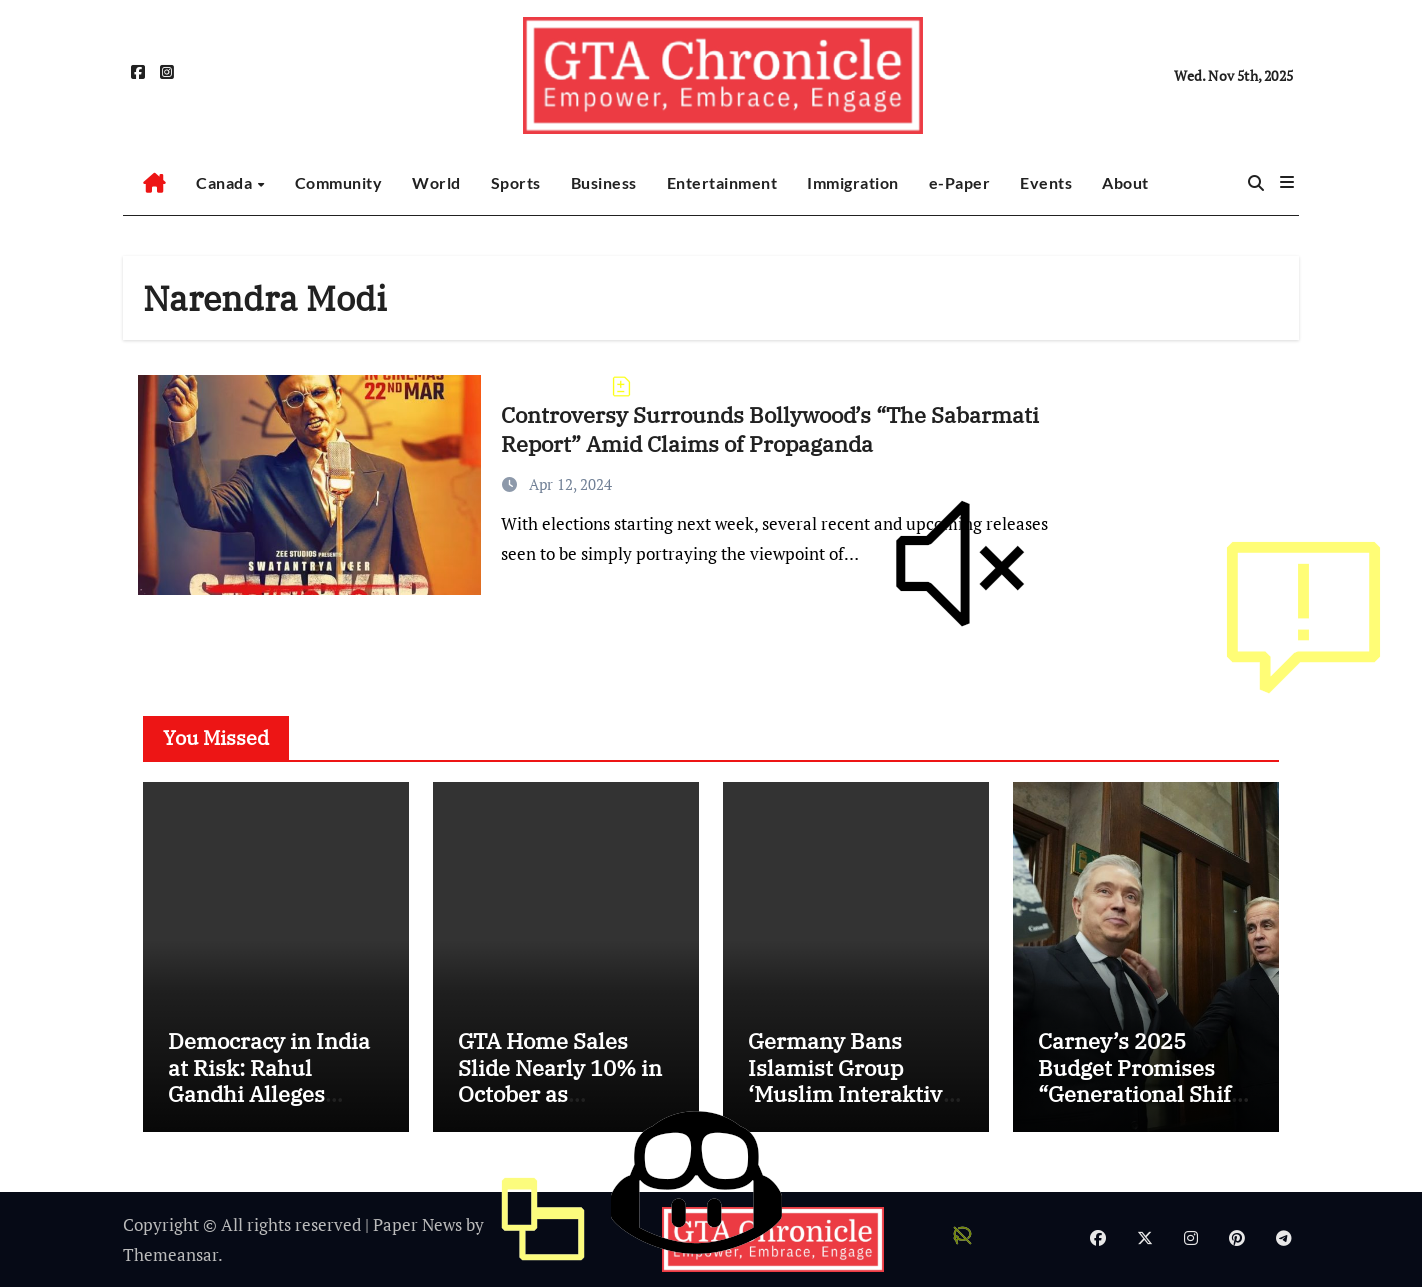  Describe the element at coordinates (696, 1182) in the screenshot. I see `access GitHub Copilot AI assistant` at that location.